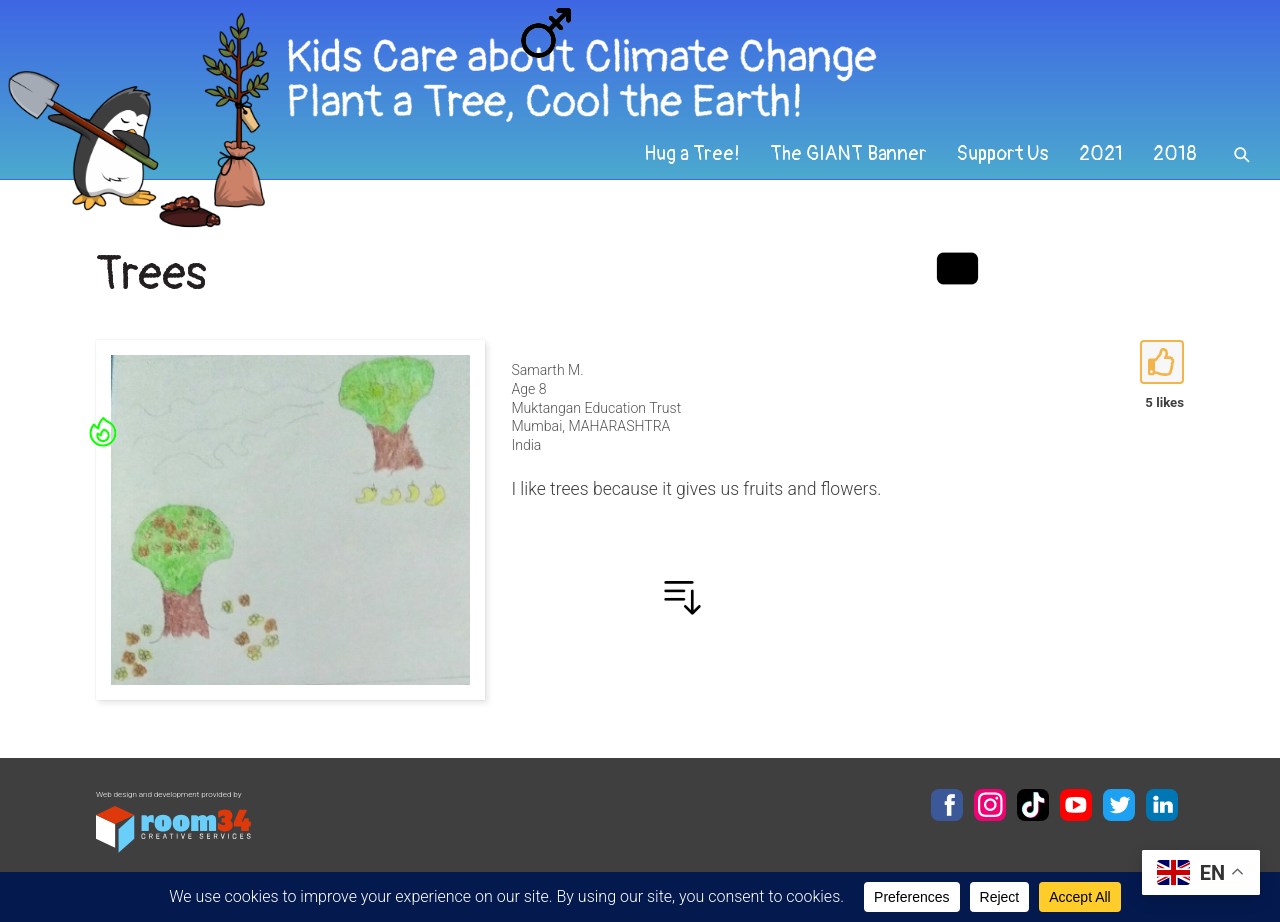  I want to click on indicates trending or popular content, so click(103, 432).